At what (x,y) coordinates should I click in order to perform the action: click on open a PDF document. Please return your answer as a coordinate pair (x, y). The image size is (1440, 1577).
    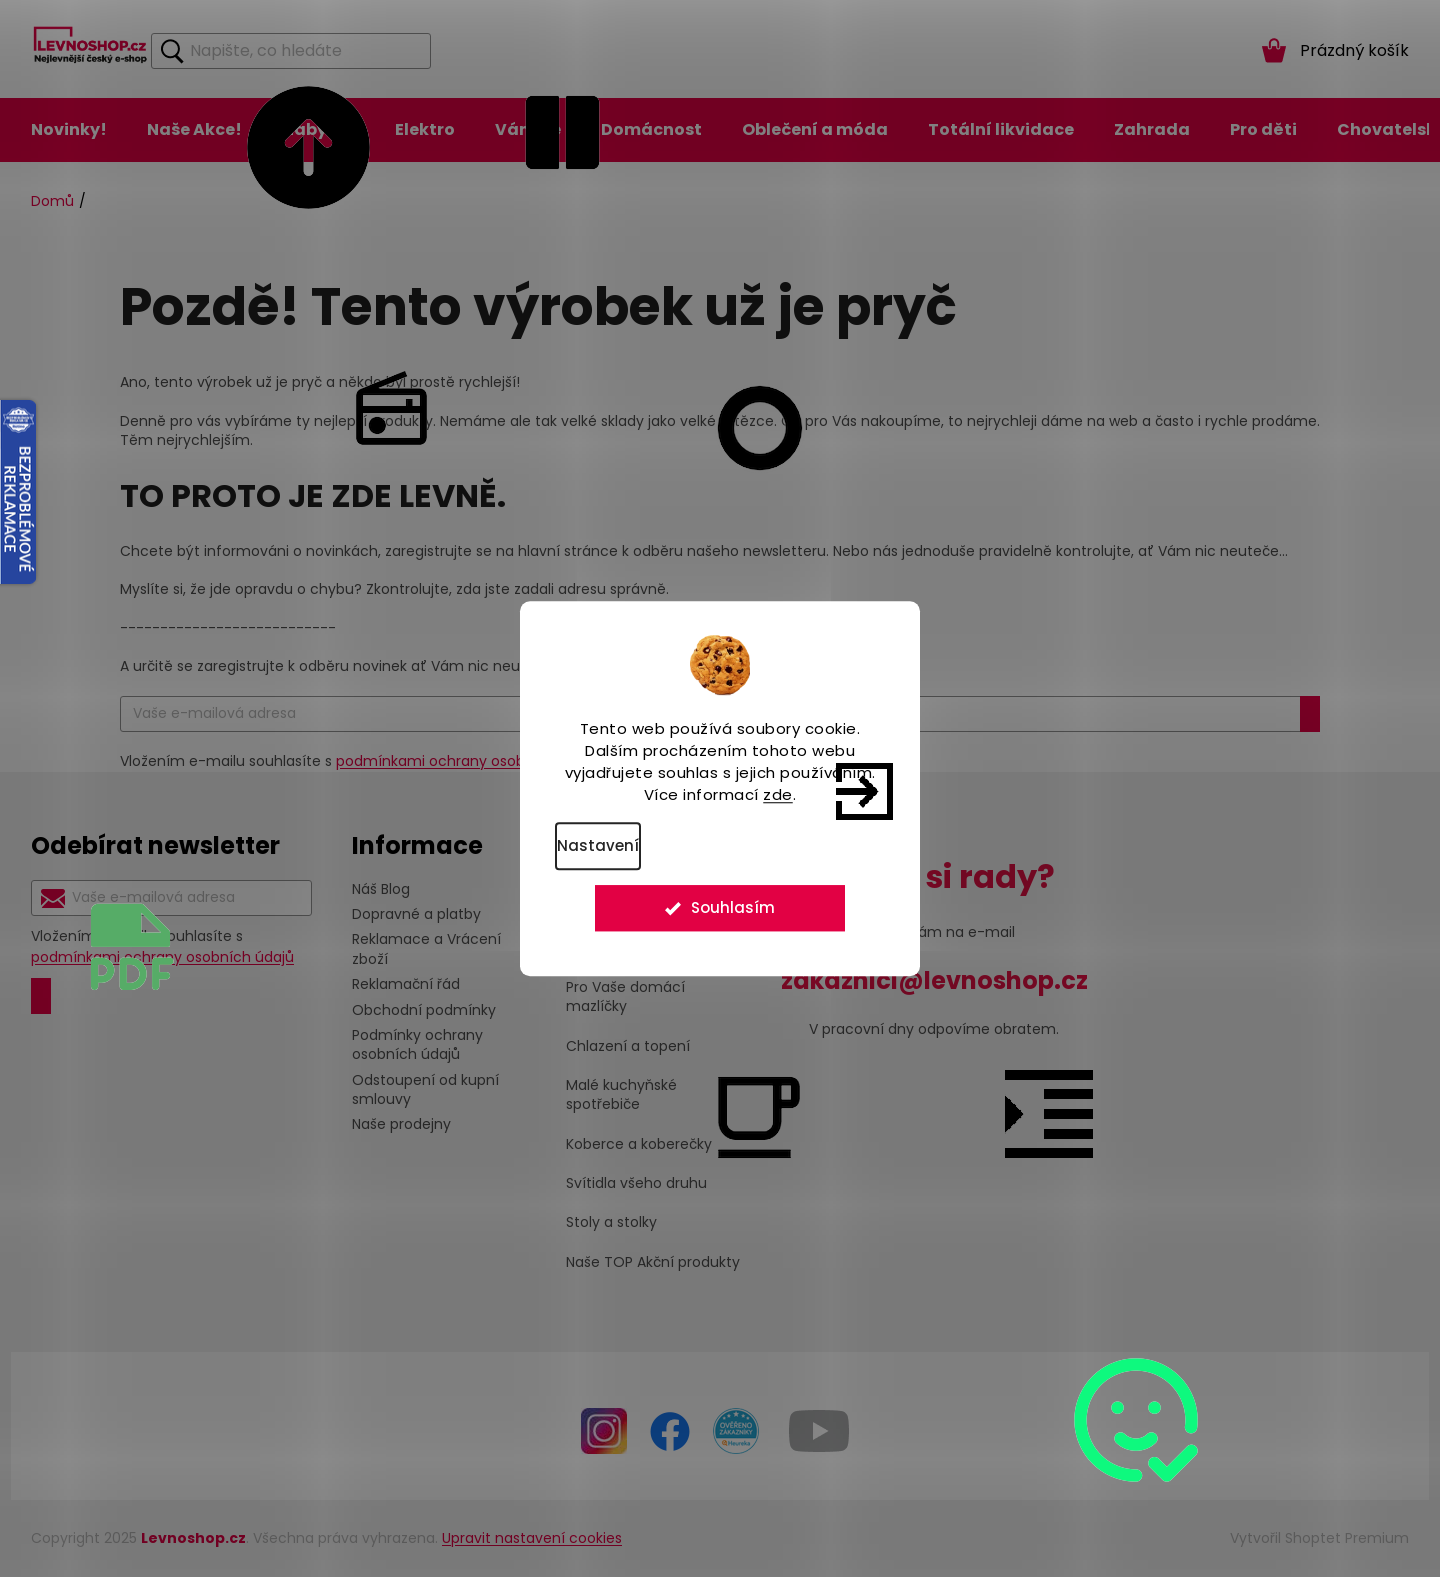
    Looking at the image, I should click on (130, 950).